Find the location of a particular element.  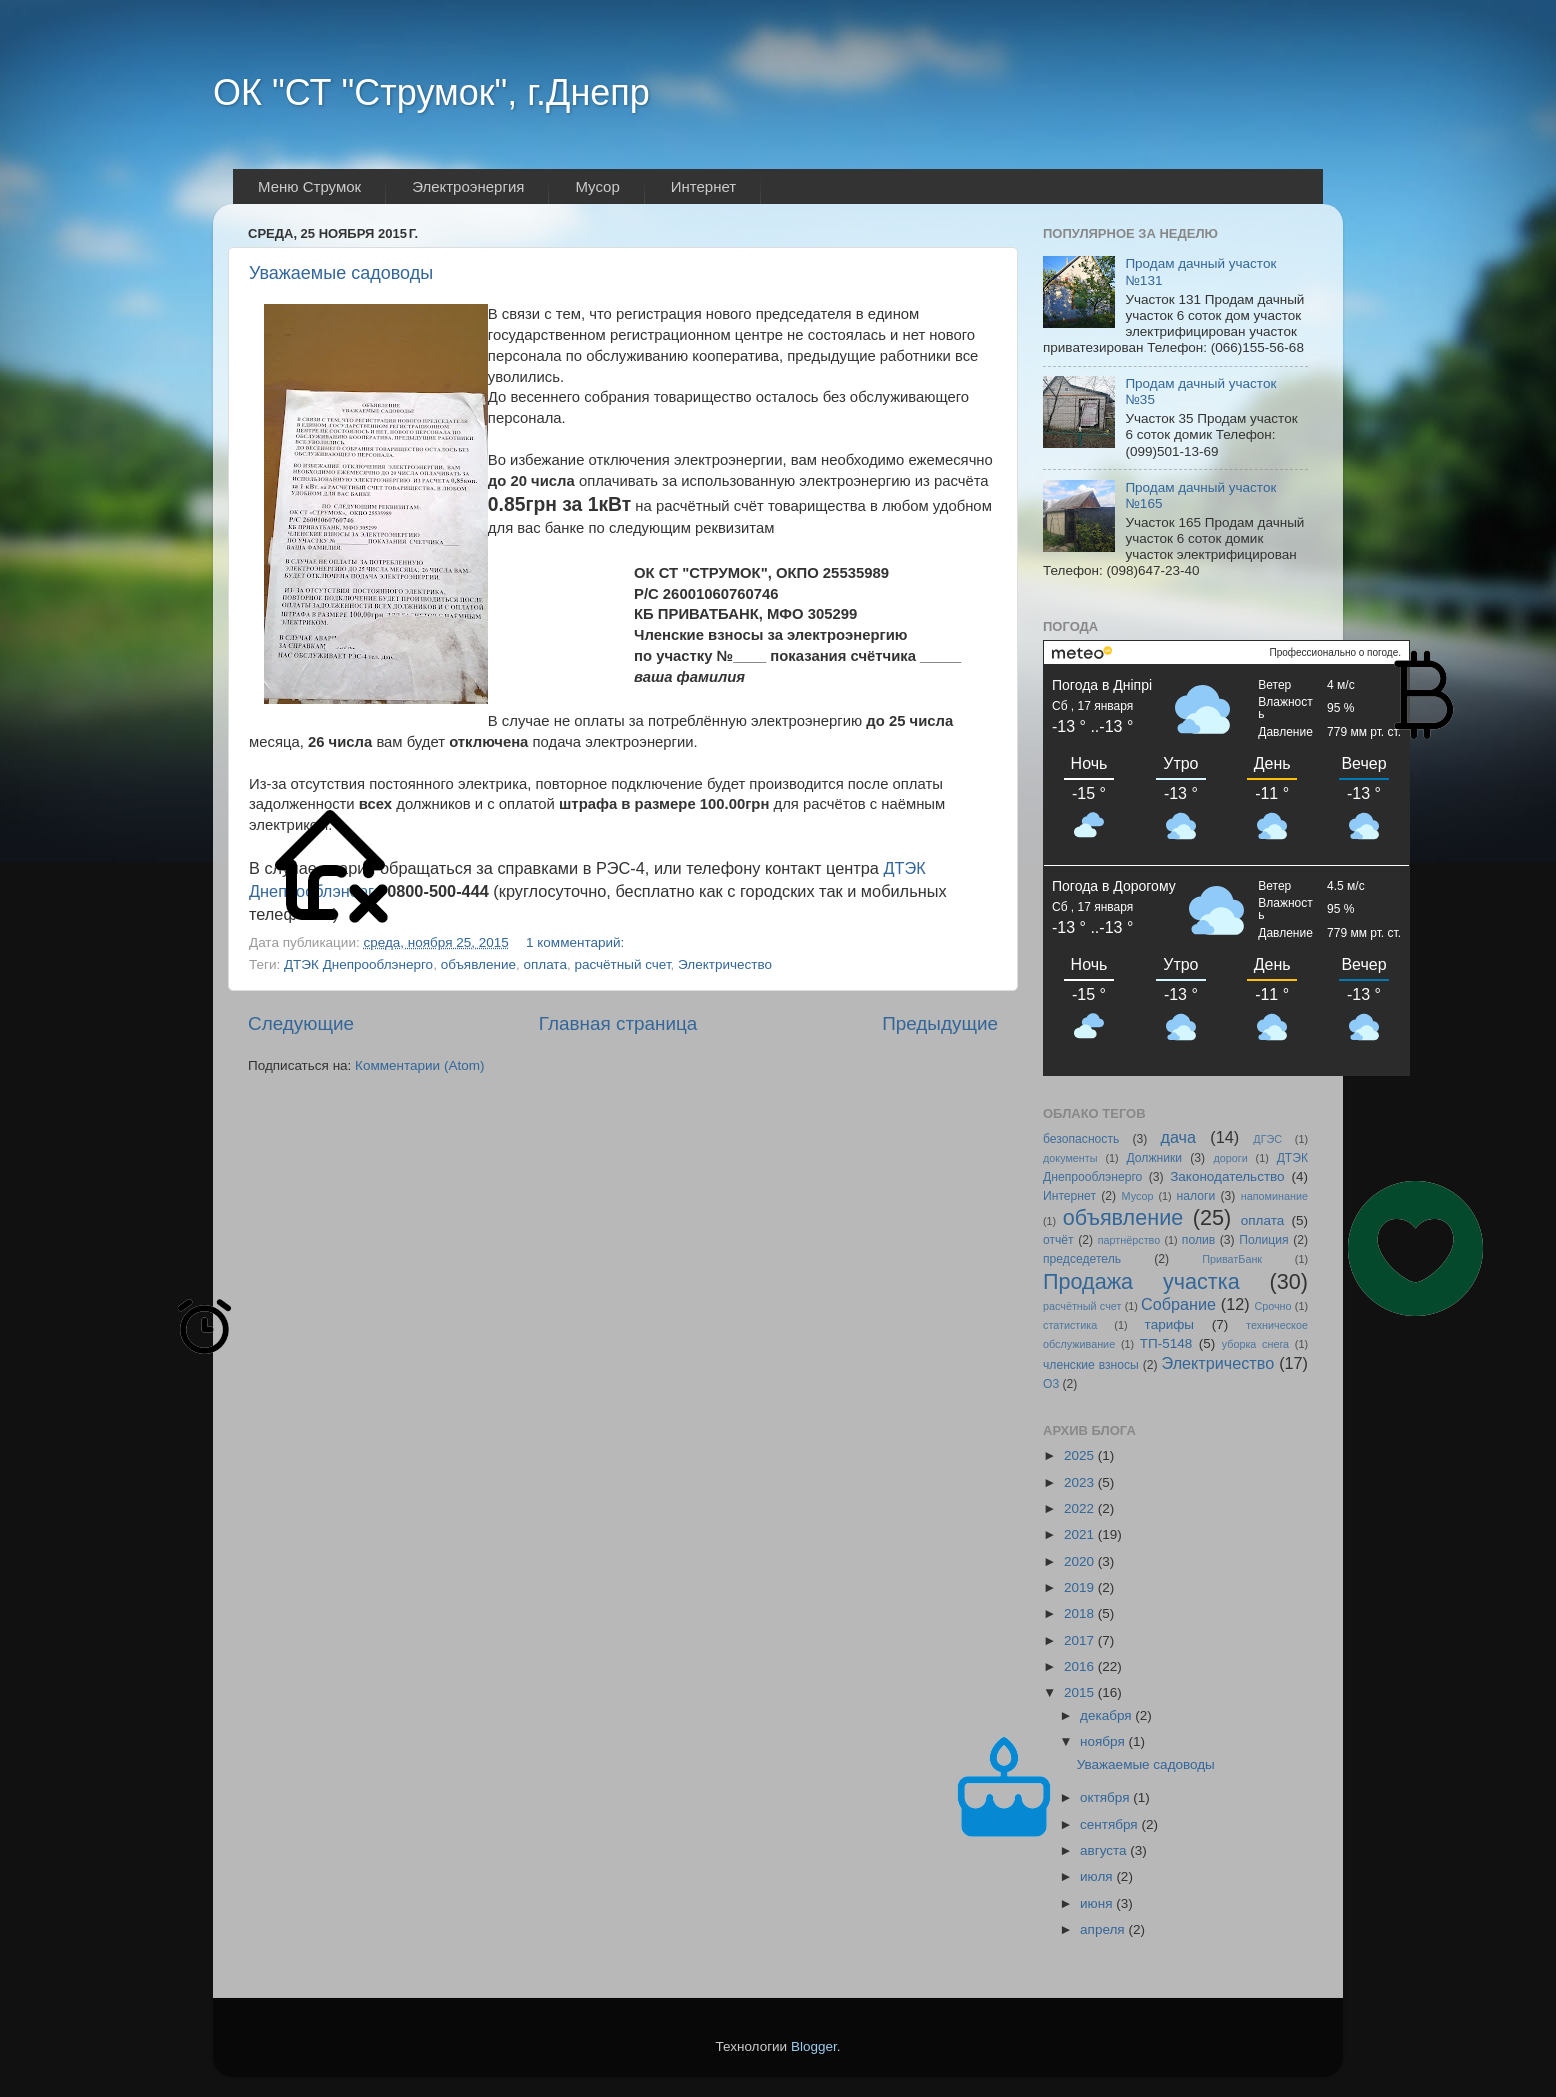

view bitcoin balance or wallet is located at coordinates (1420, 696).